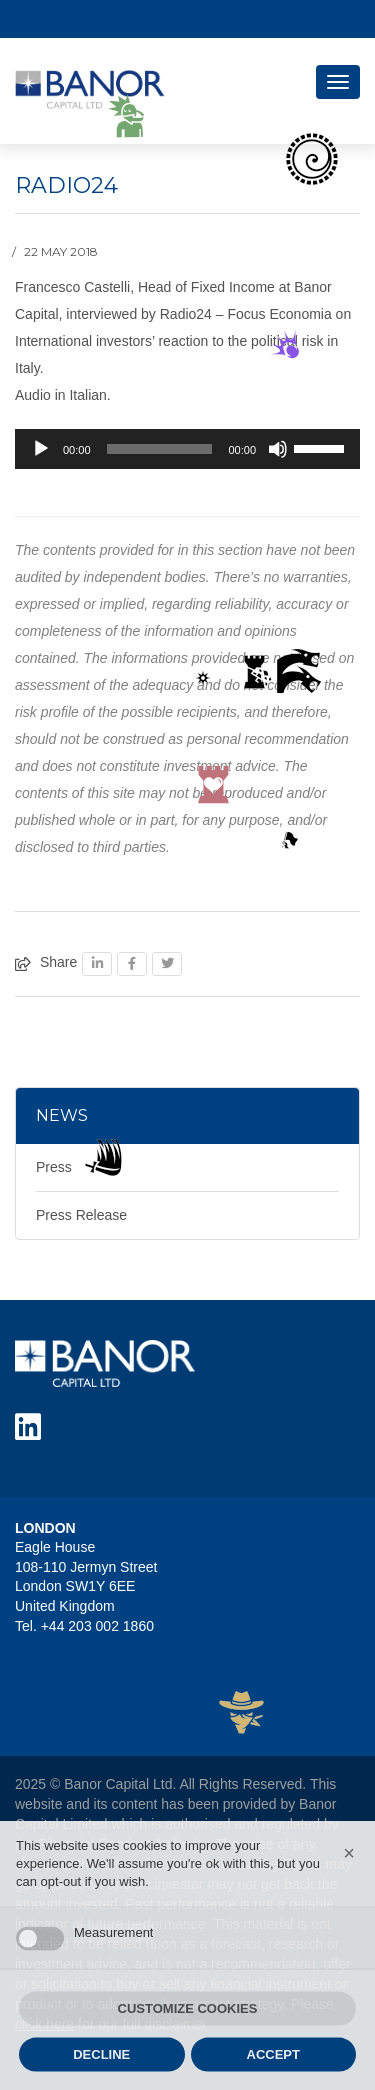 This screenshot has width=375, height=2090. I want to click on indicates a destroyed or damaged tower in a game, so click(256, 672).